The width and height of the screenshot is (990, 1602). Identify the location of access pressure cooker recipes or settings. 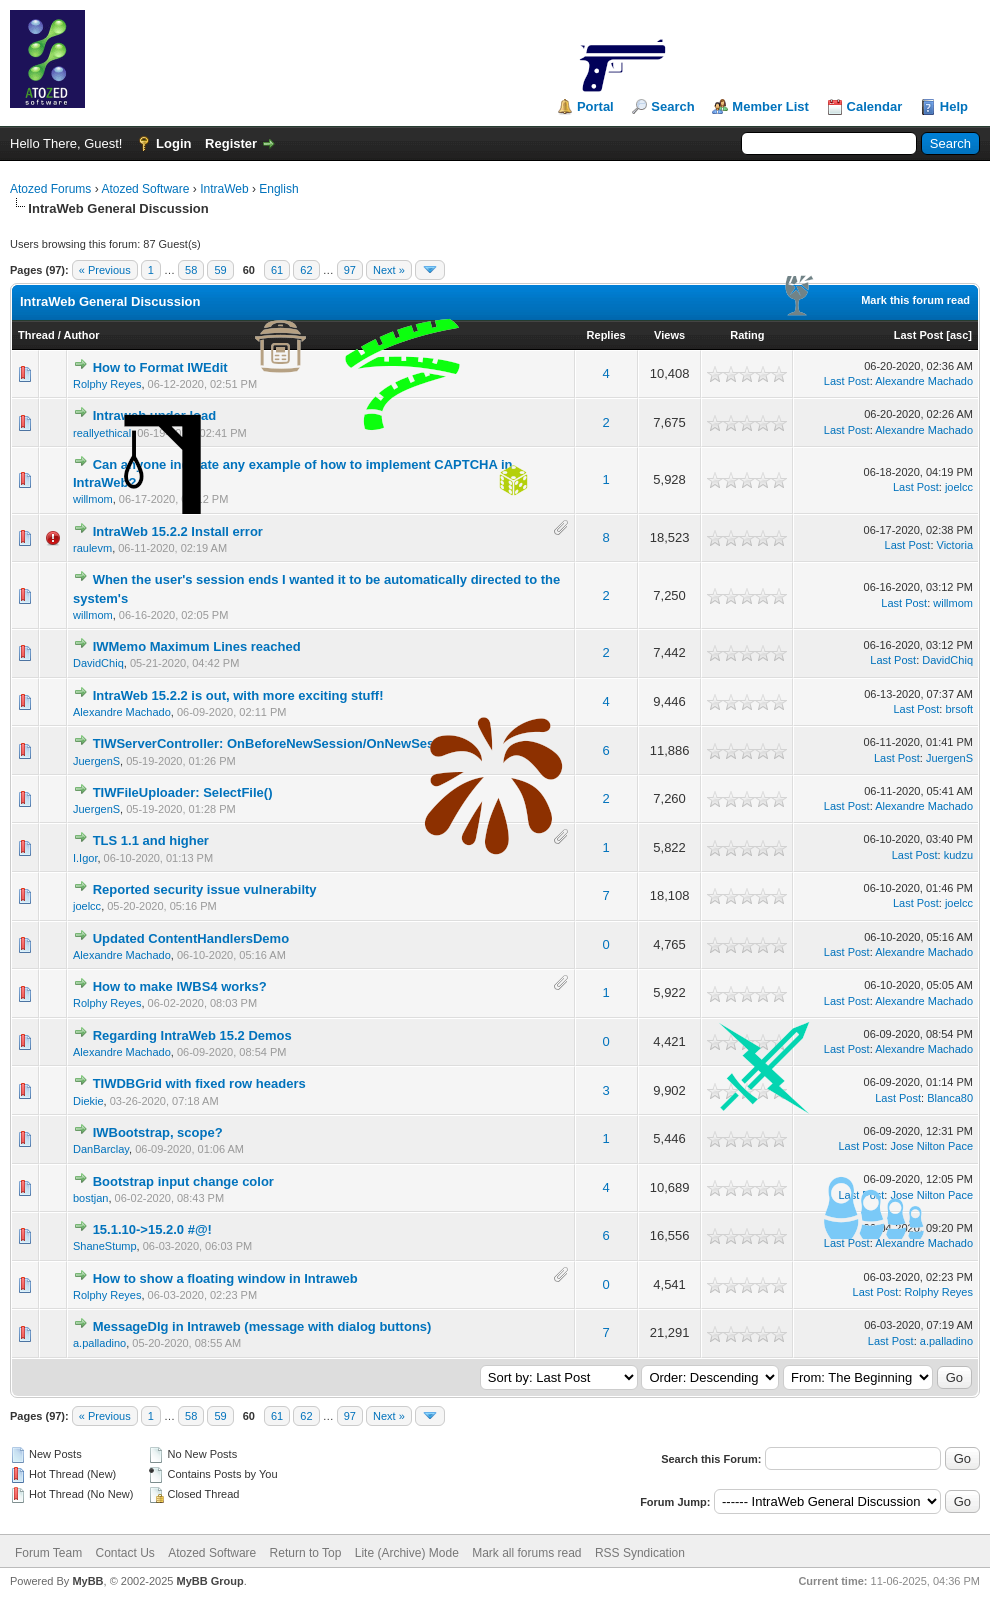
(280, 346).